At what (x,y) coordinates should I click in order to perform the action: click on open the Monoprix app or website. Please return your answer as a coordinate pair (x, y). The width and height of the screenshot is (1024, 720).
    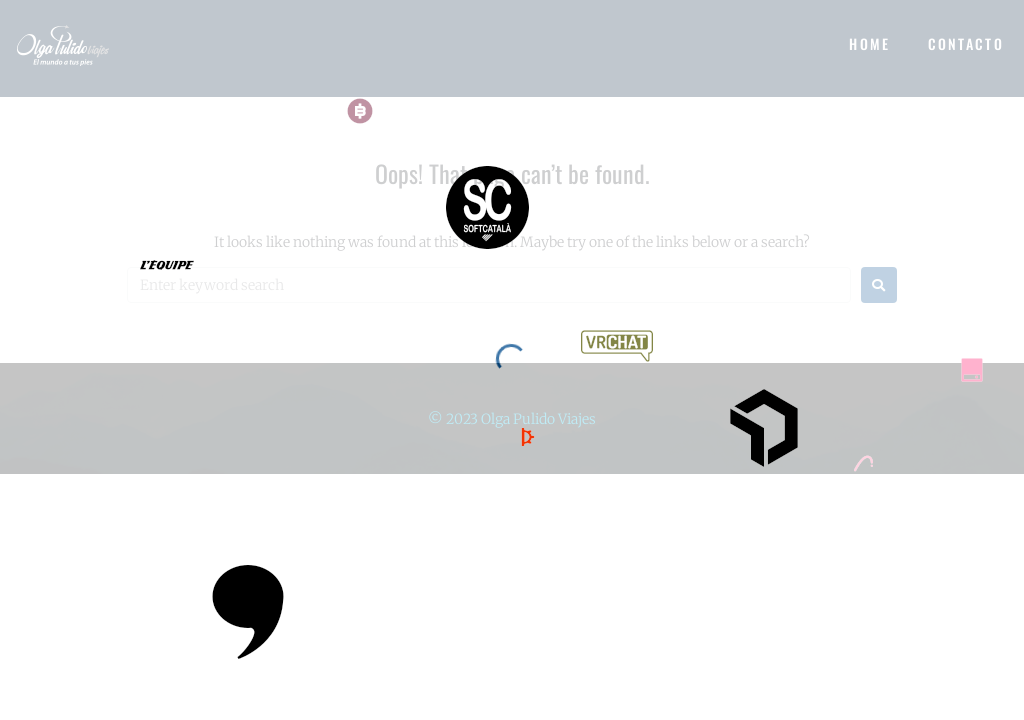
    Looking at the image, I should click on (248, 612).